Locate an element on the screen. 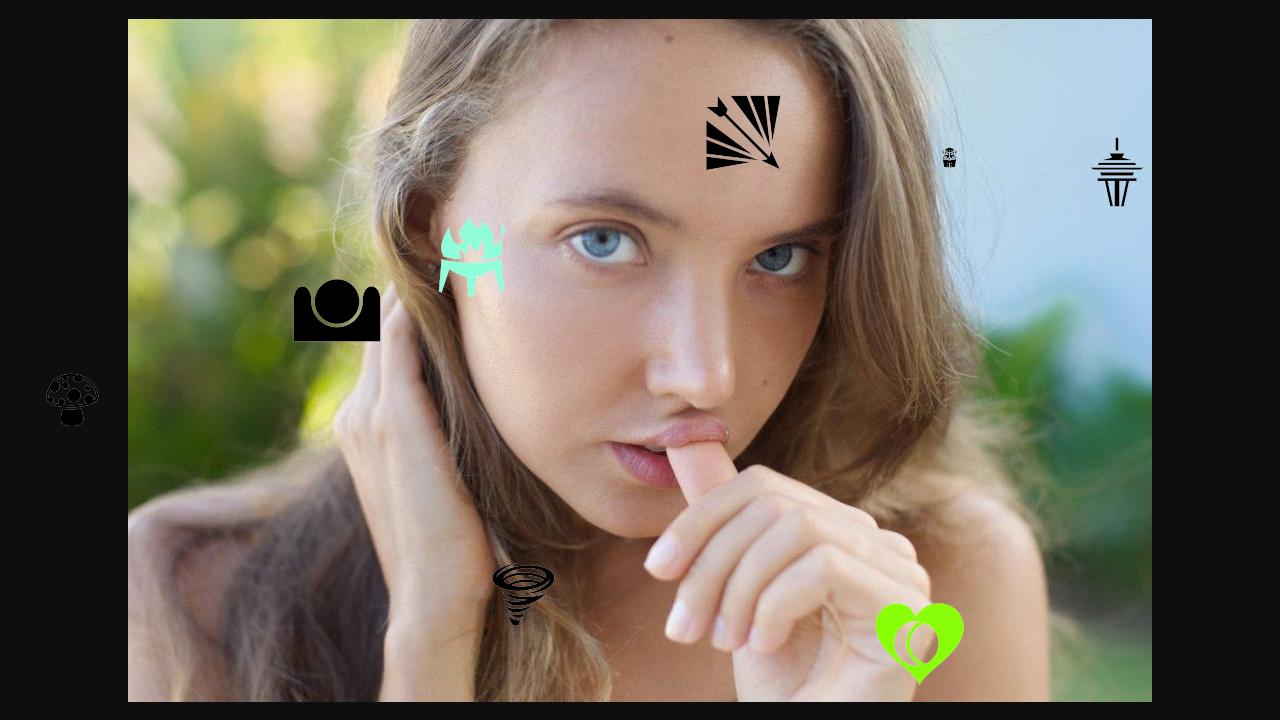 Image resolution: width=1280 pixels, height=720 pixels. select metal golem character or unit is located at coordinates (949, 157).